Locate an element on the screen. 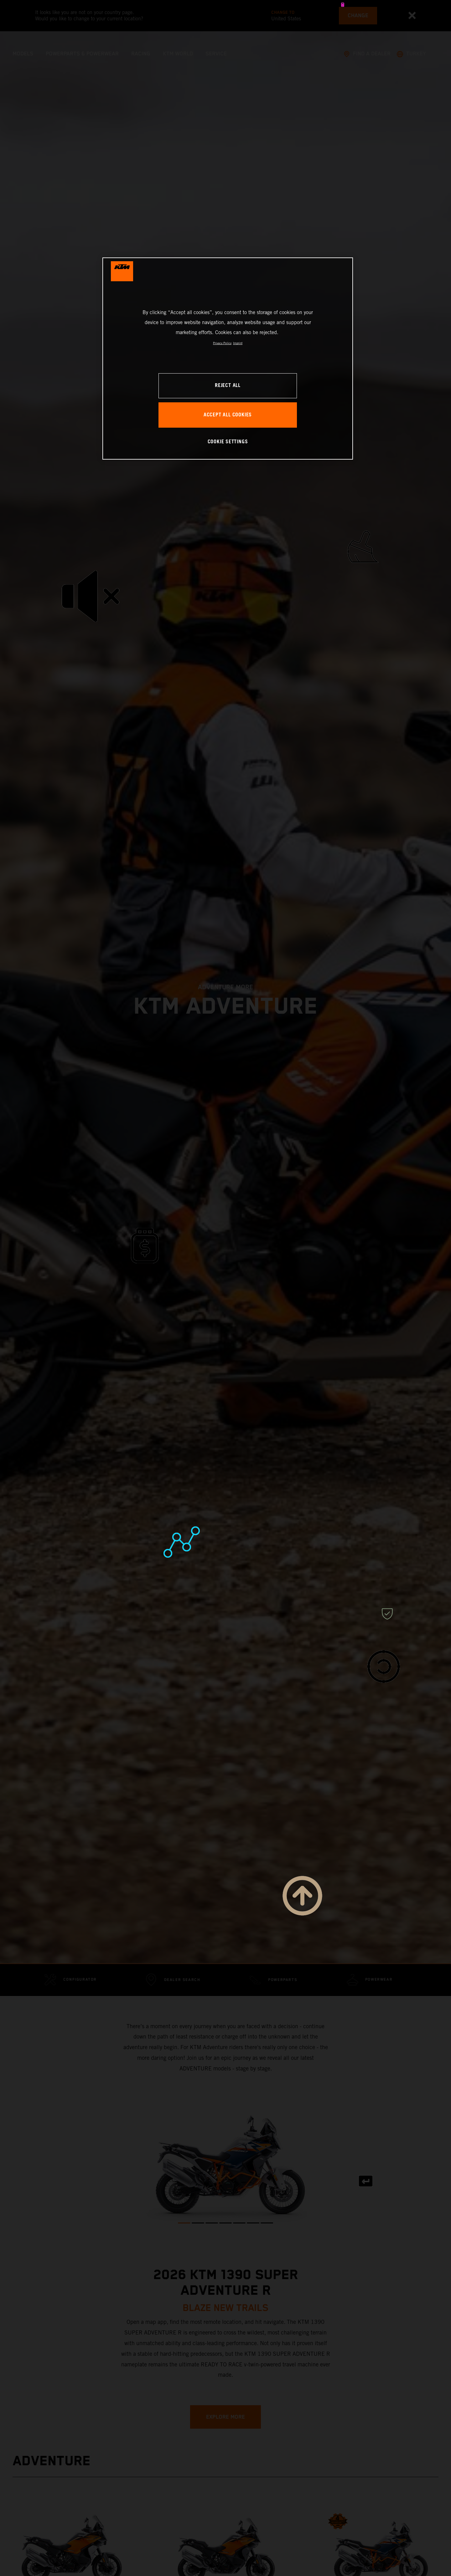  clear or clean up data is located at coordinates (362, 548).